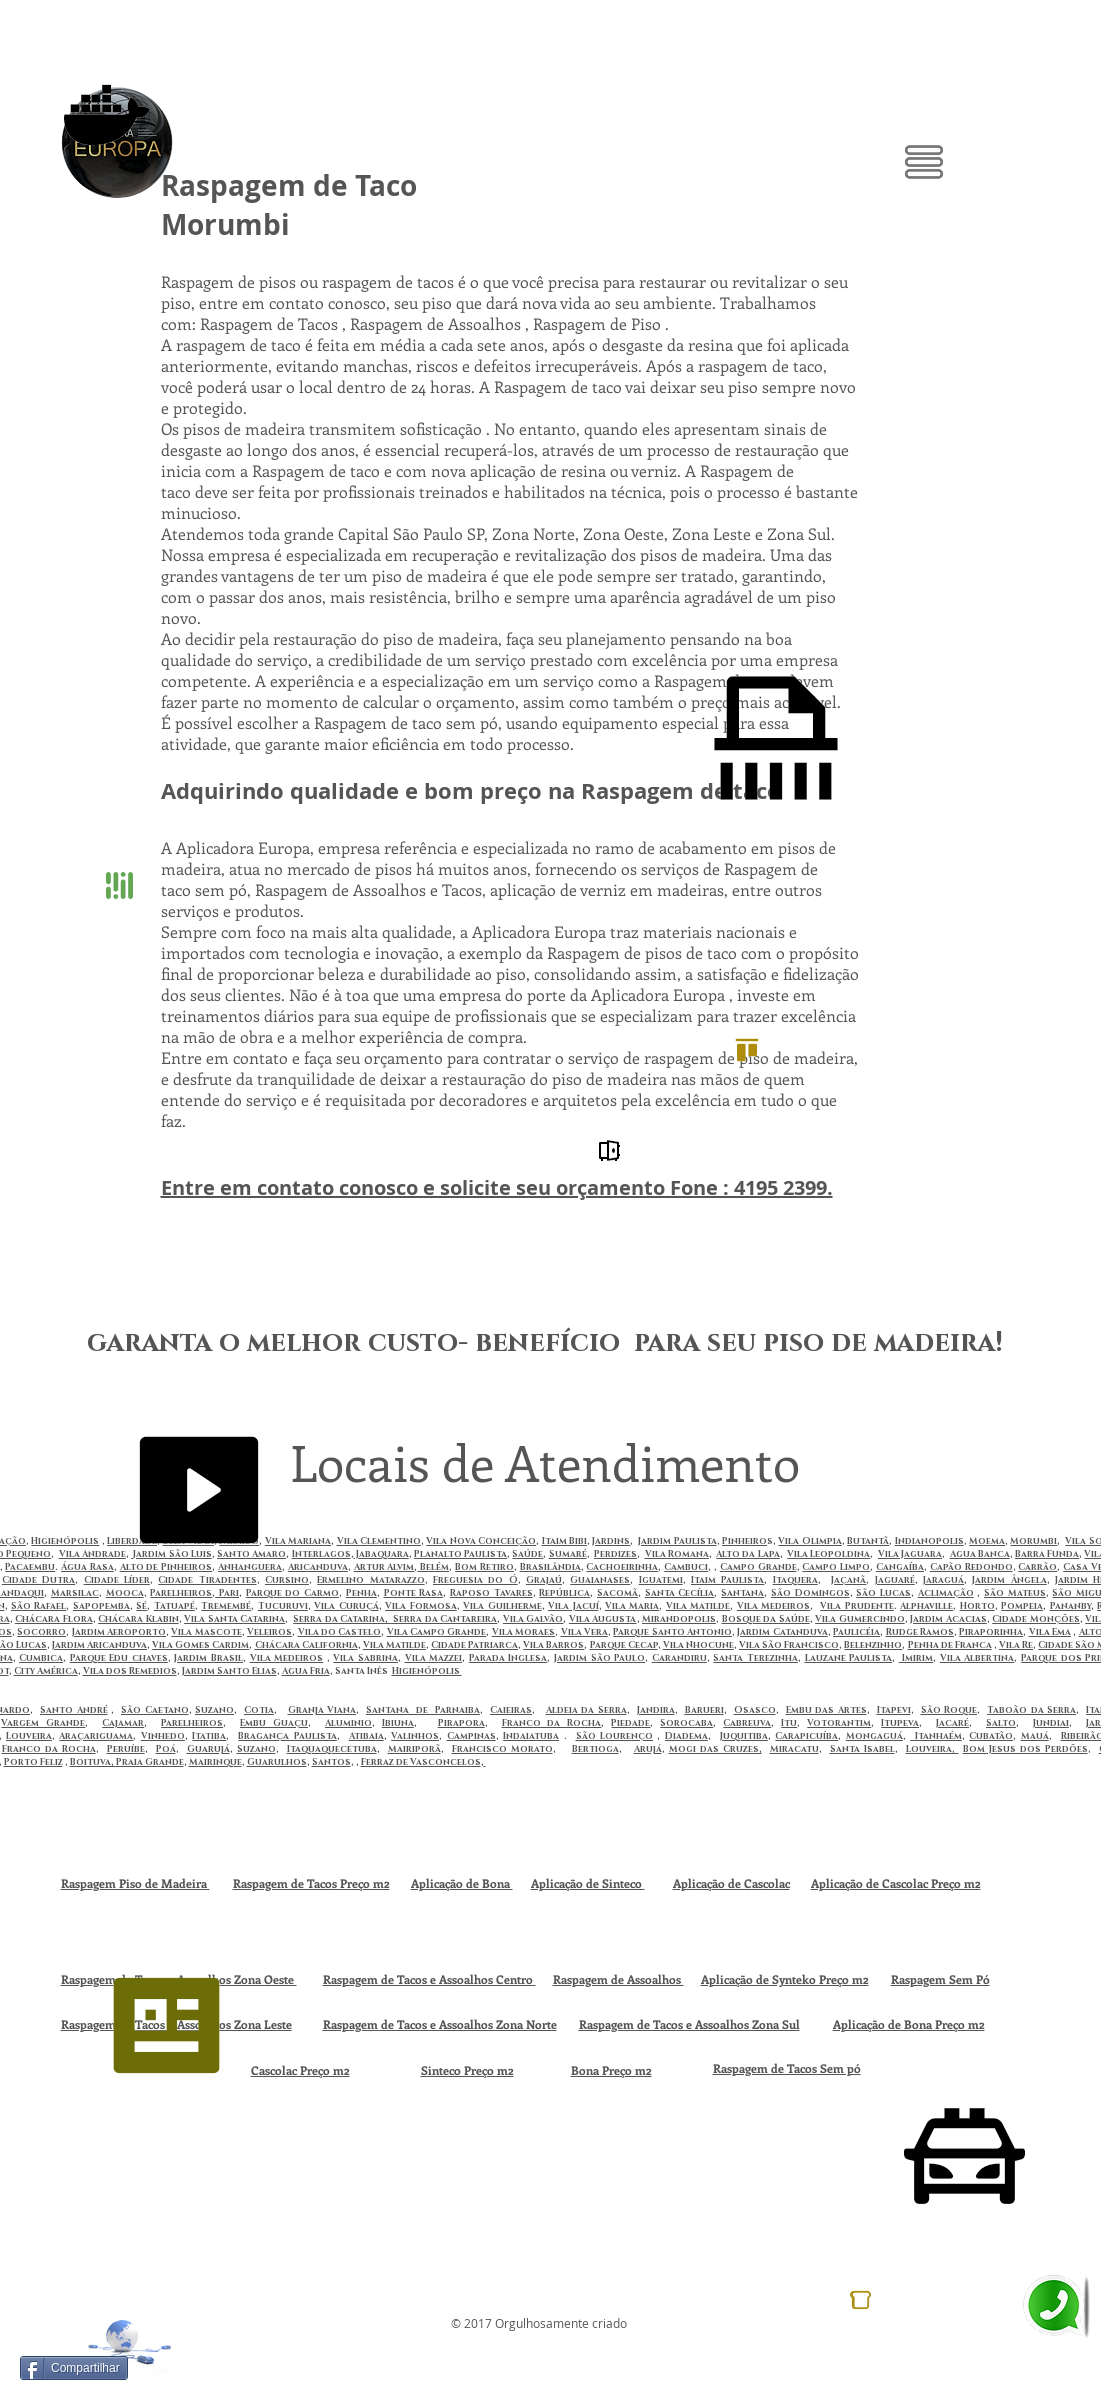 The image size is (1101, 2400). I want to click on browse bakery or bread products, so click(860, 2299).